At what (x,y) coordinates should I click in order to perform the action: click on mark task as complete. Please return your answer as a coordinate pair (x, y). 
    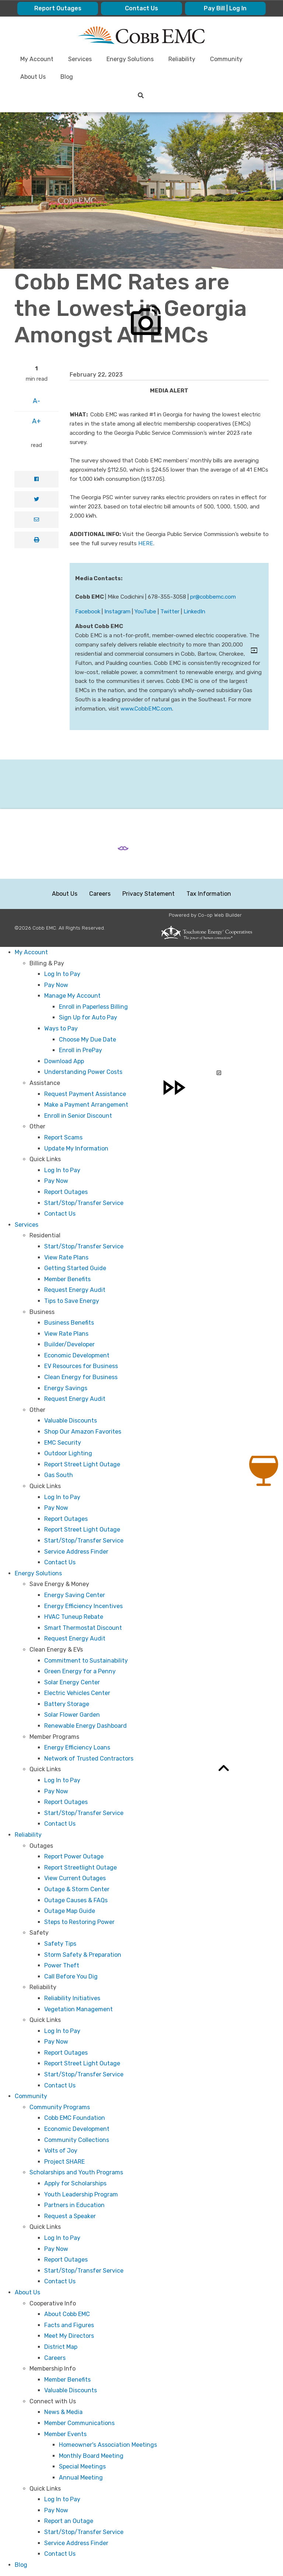
    Looking at the image, I should click on (219, 1073).